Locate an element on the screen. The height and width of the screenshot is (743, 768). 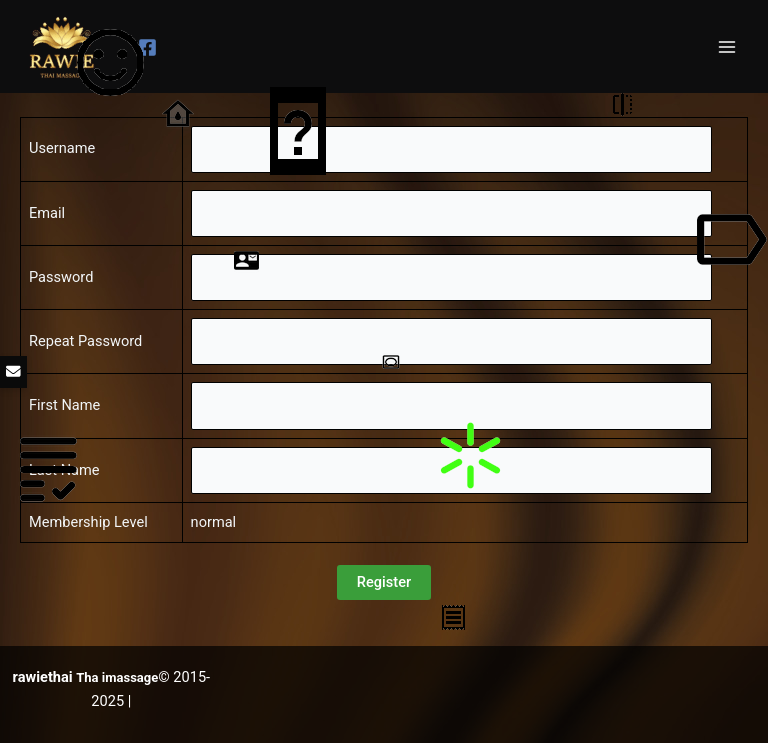
walmart app or website link is located at coordinates (470, 455).